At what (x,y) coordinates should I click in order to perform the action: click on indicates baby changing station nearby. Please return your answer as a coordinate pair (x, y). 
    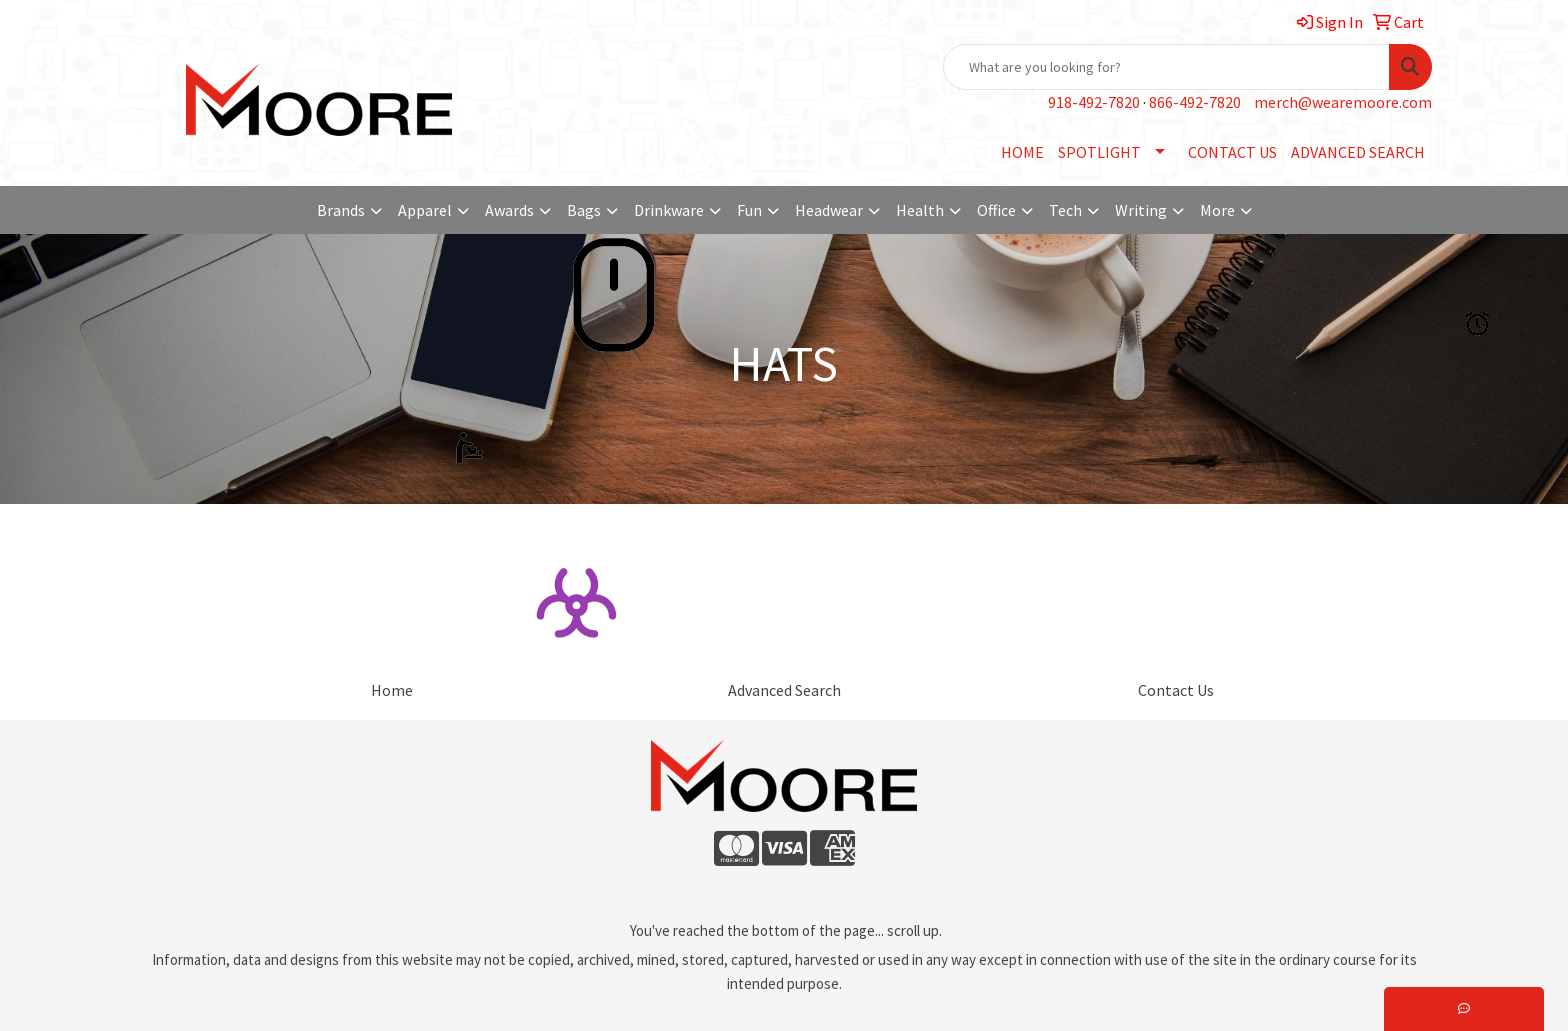
    Looking at the image, I should click on (469, 448).